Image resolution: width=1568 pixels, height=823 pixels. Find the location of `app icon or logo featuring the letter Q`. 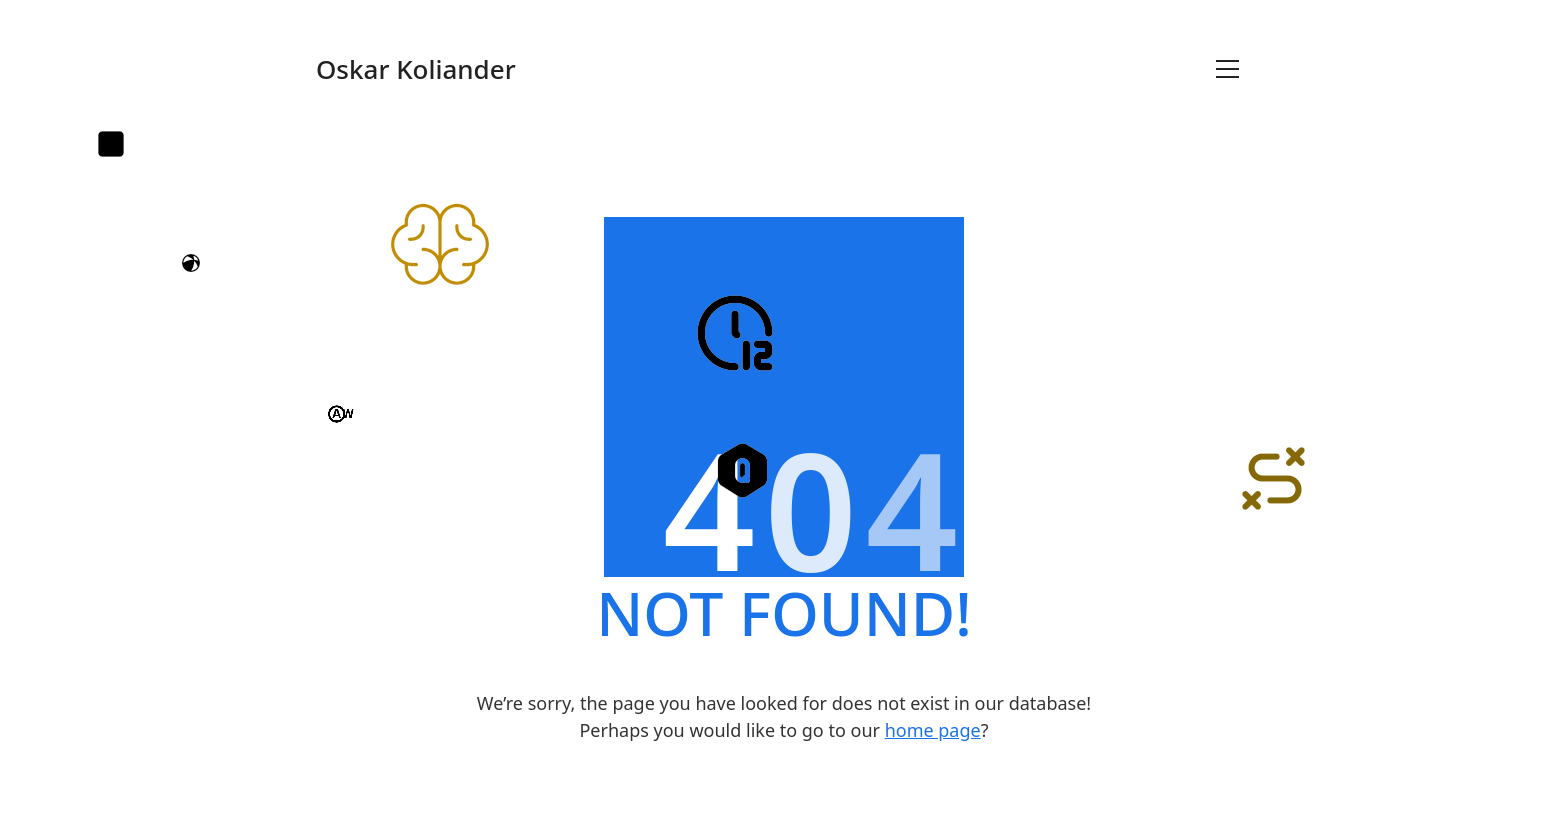

app icon or logo featuring the letter Q is located at coordinates (742, 470).